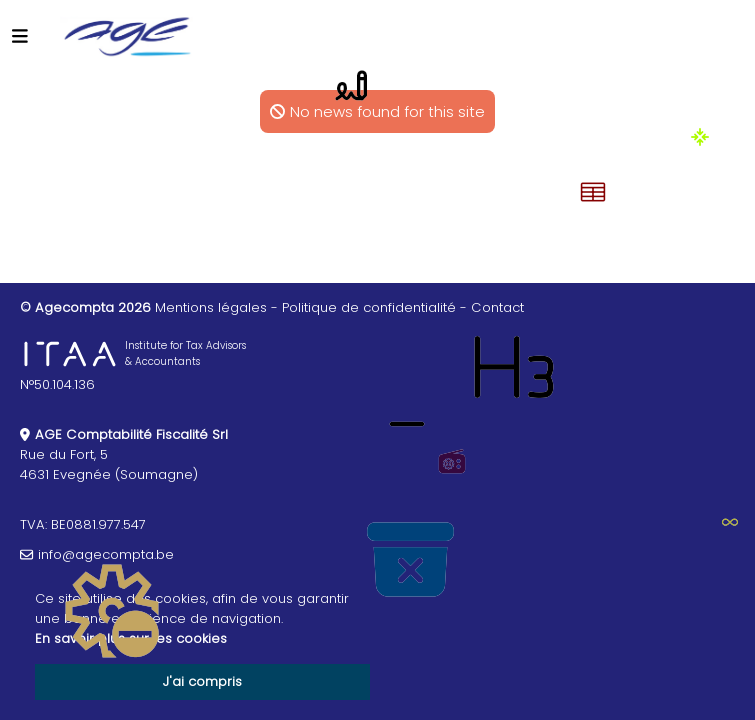  What do you see at coordinates (700, 137) in the screenshot?
I see `collapse or minimize content` at bounding box center [700, 137].